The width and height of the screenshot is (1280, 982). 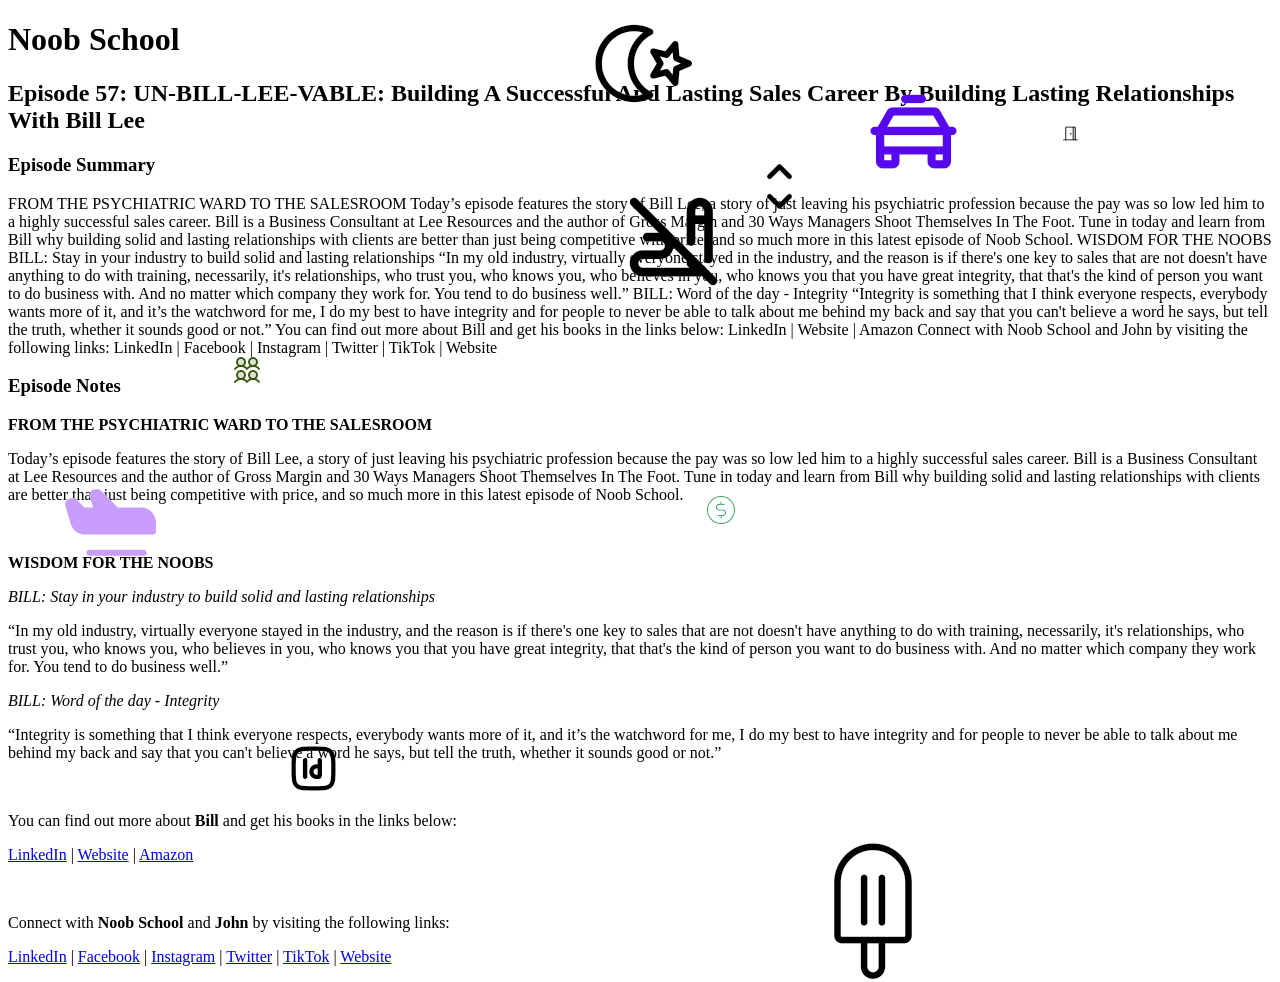 What do you see at coordinates (640, 63) in the screenshot?
I see `indicates Islamic religious content or features` at bounding box center [640, 63].